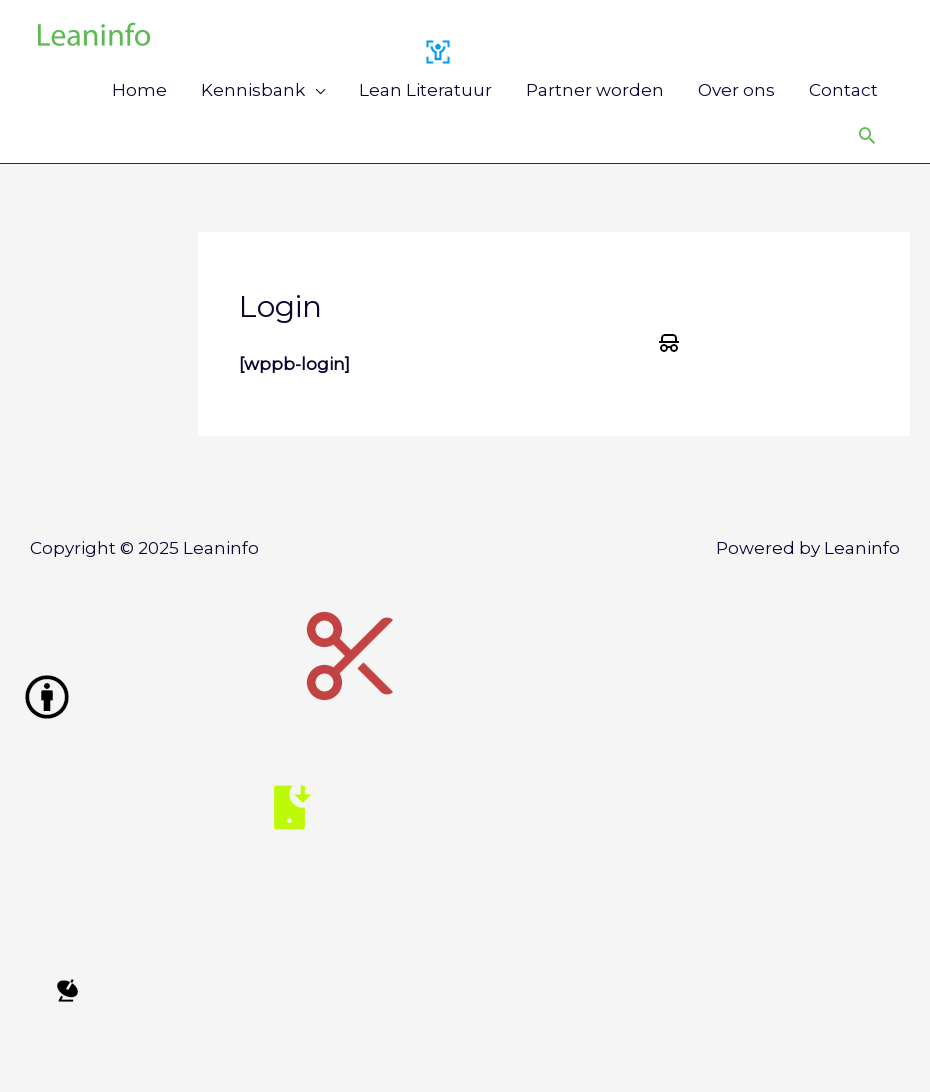 The height and width of the screenshot is (1092, 930). Describe the element at coordinates (289, 807) in the screenshot. I see `download app to mobile device` at that location.